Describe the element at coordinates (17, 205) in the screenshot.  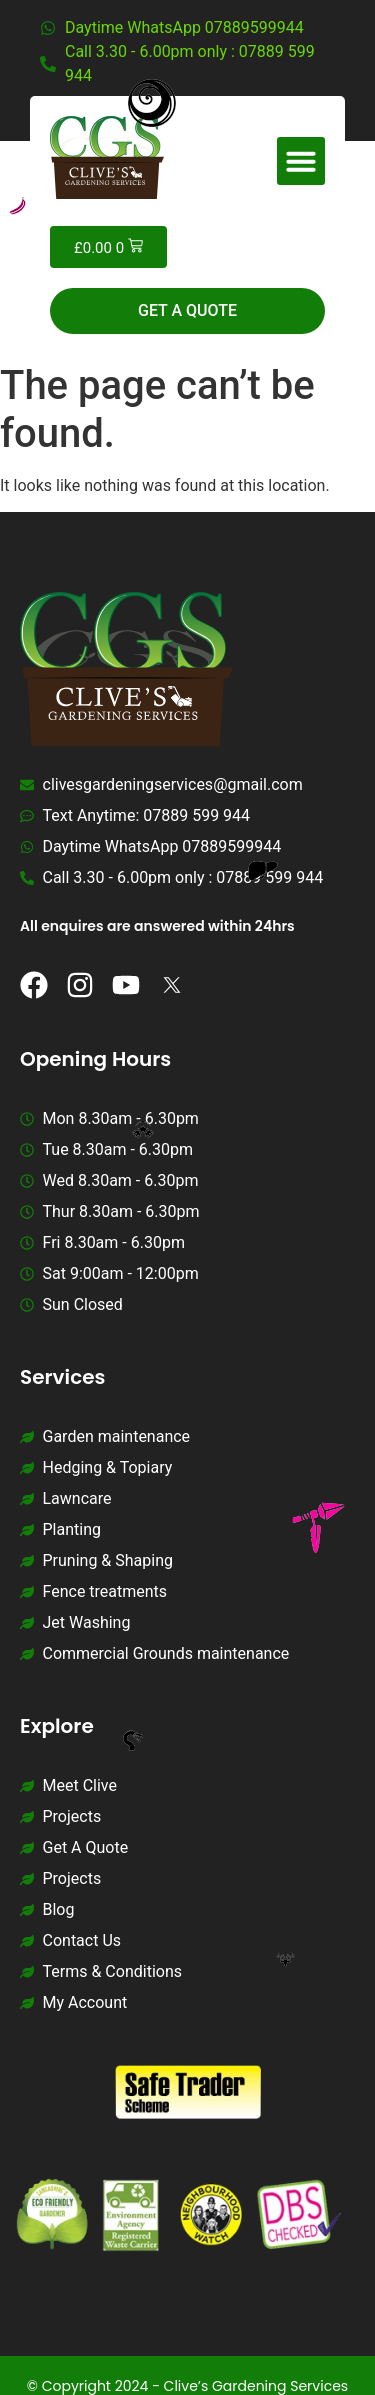
I see `indicates banana or tropical fruit category` at that location.